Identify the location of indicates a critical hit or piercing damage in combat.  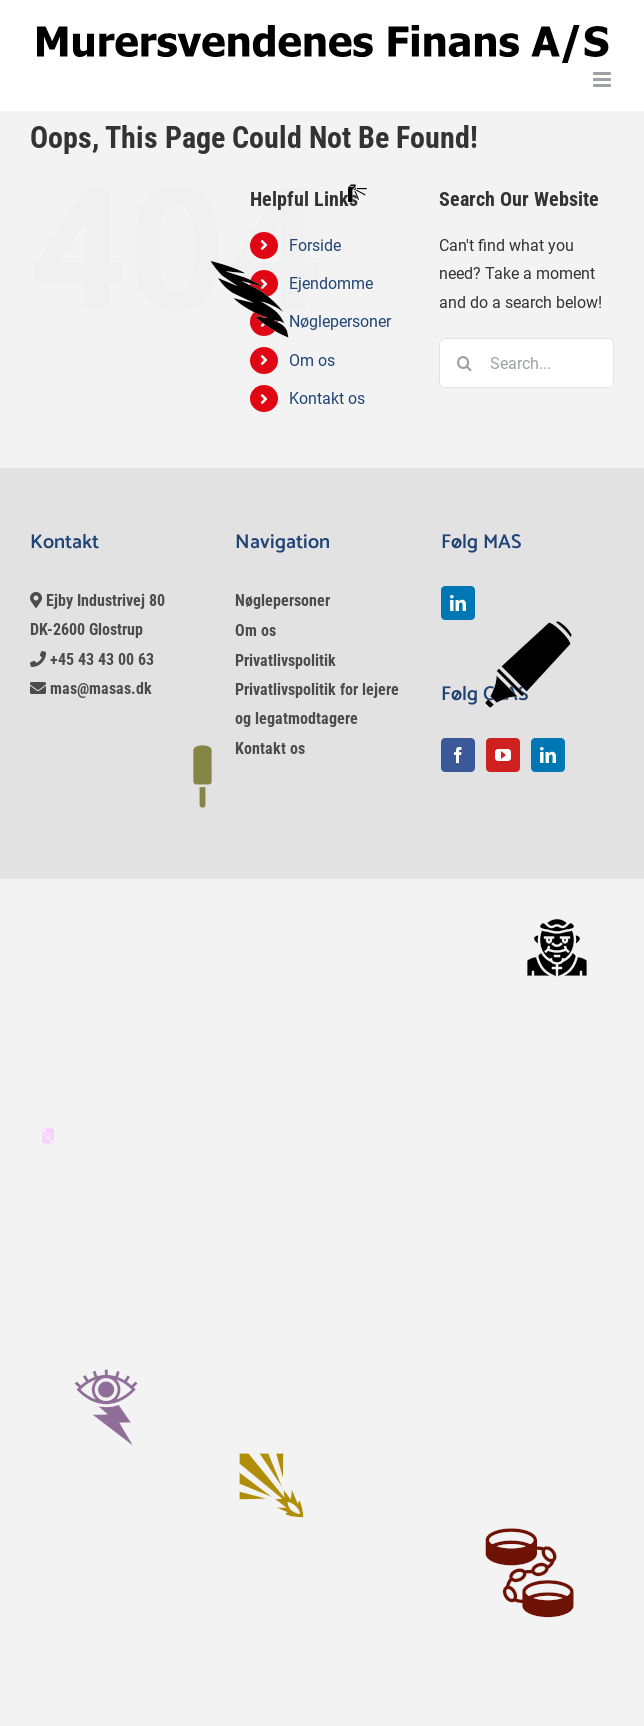
(249, 298).